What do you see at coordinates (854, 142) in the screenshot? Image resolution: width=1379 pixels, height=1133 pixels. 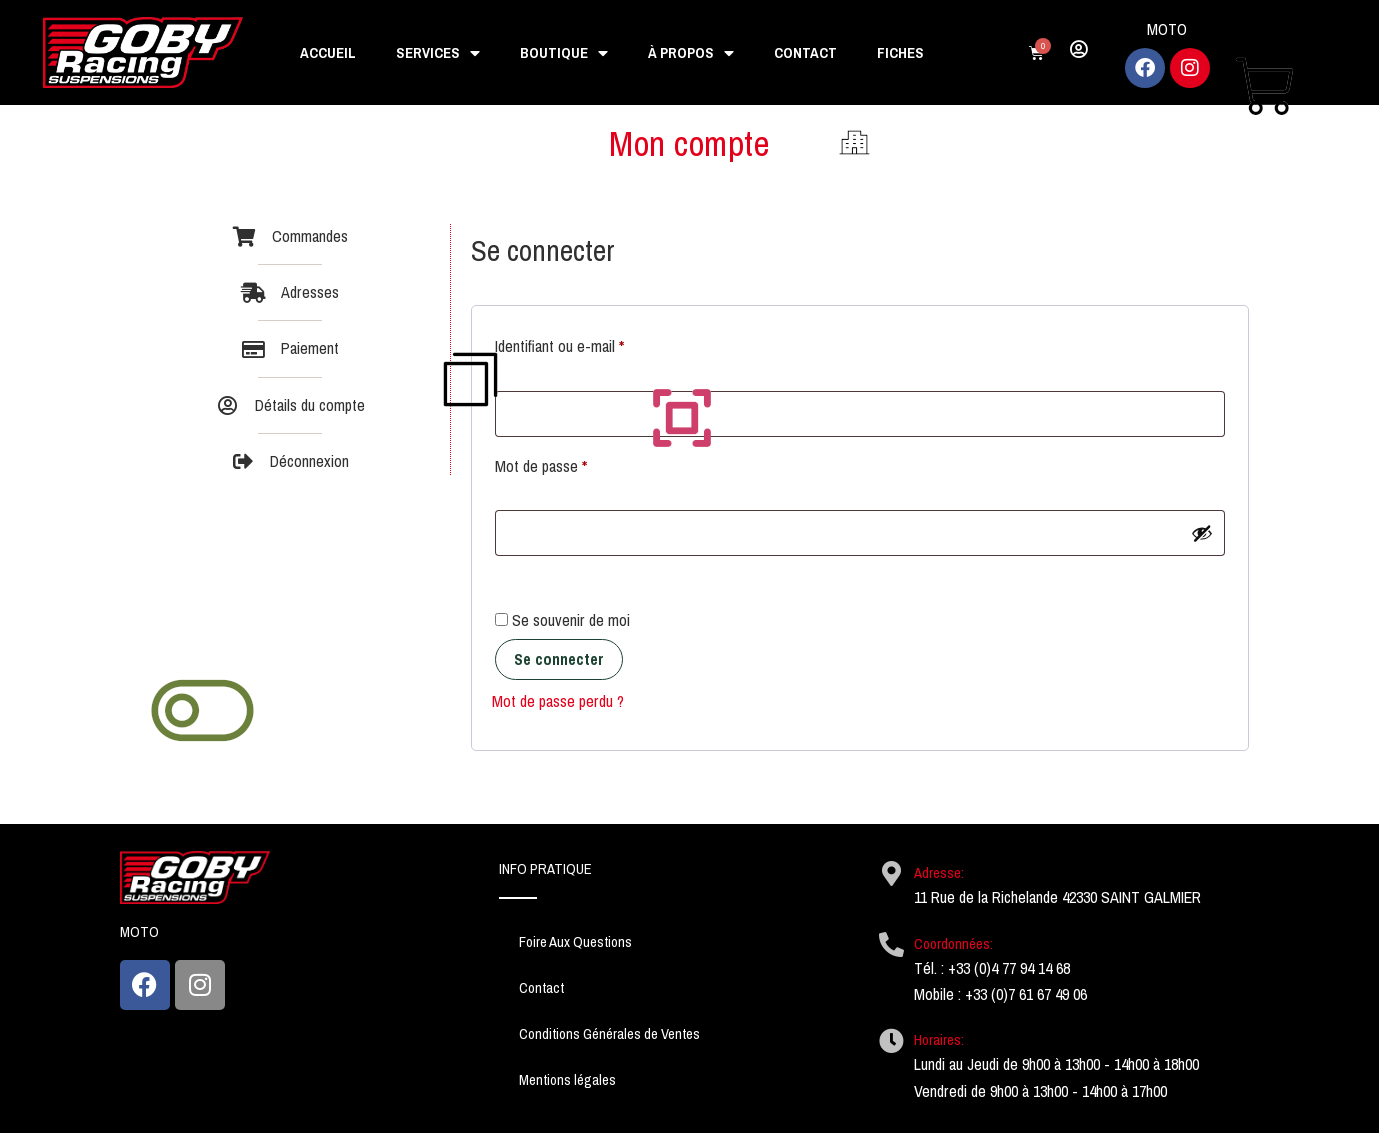 I see `view apartment or building listings` at bounding box center [854, 142].